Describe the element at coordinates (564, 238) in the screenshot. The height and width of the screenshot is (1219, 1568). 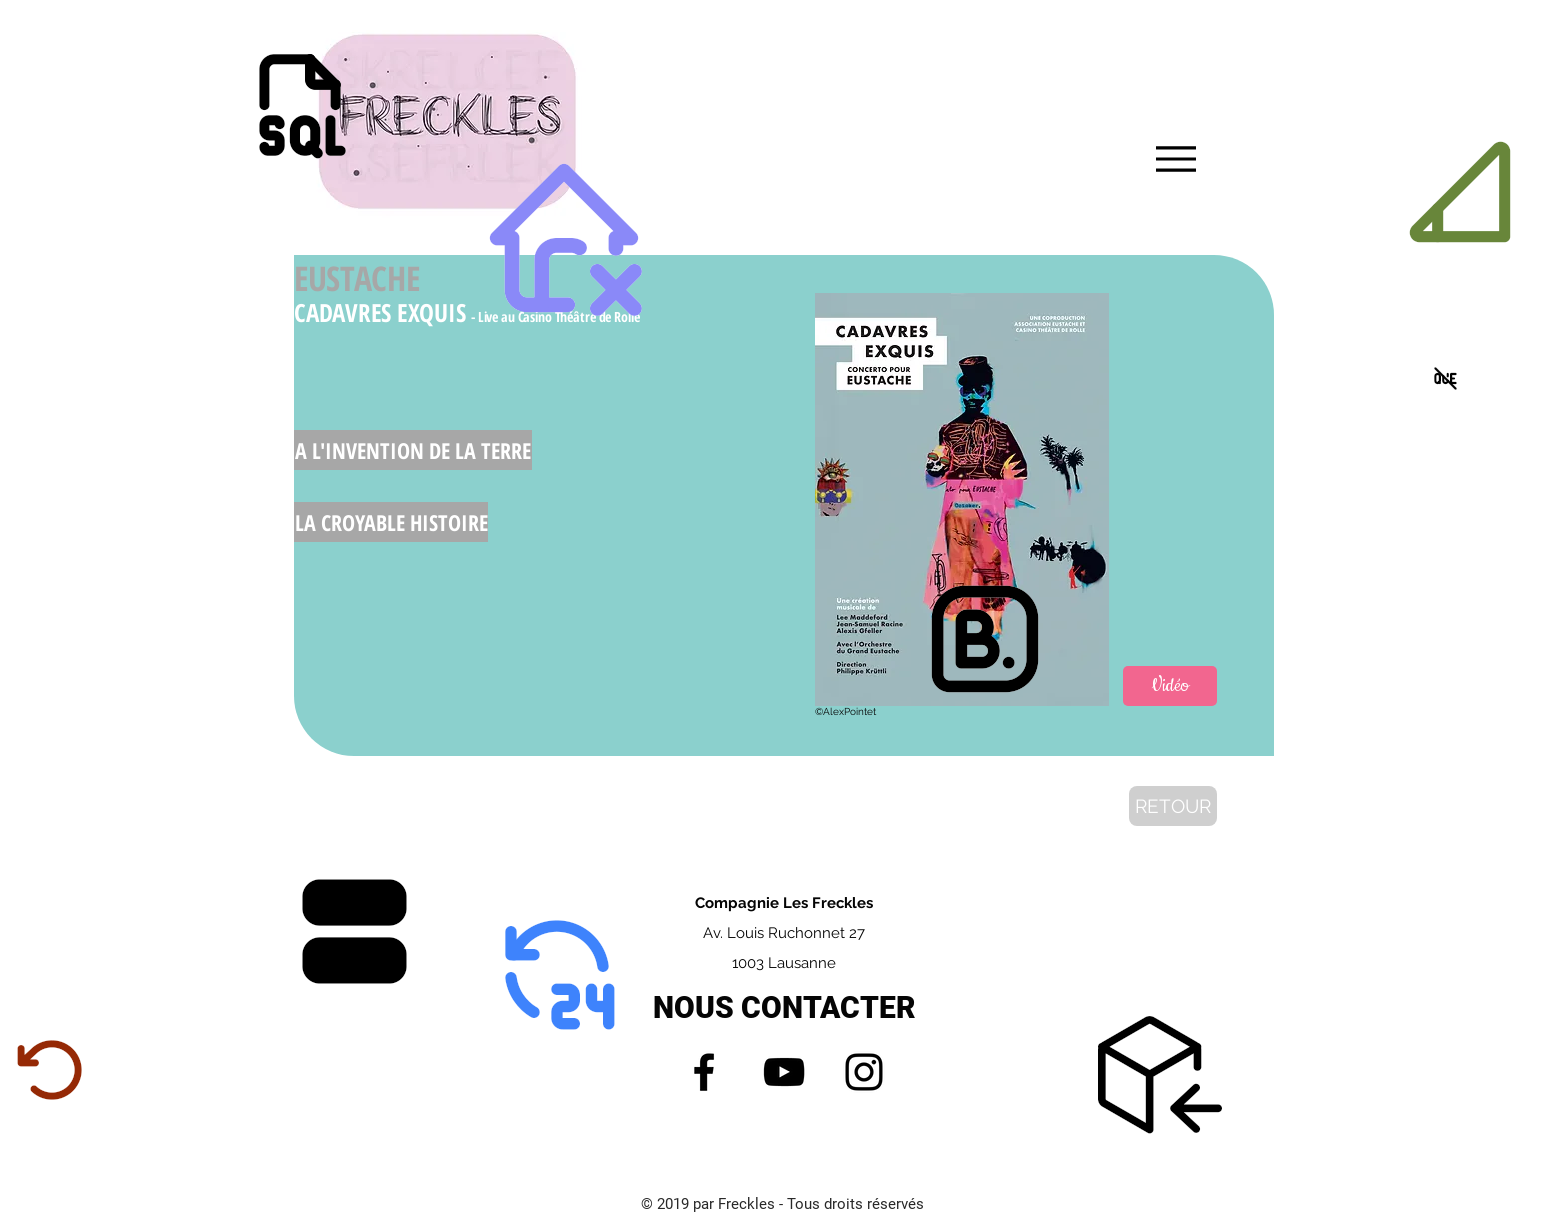
I see `remove a saved home address` at that location.